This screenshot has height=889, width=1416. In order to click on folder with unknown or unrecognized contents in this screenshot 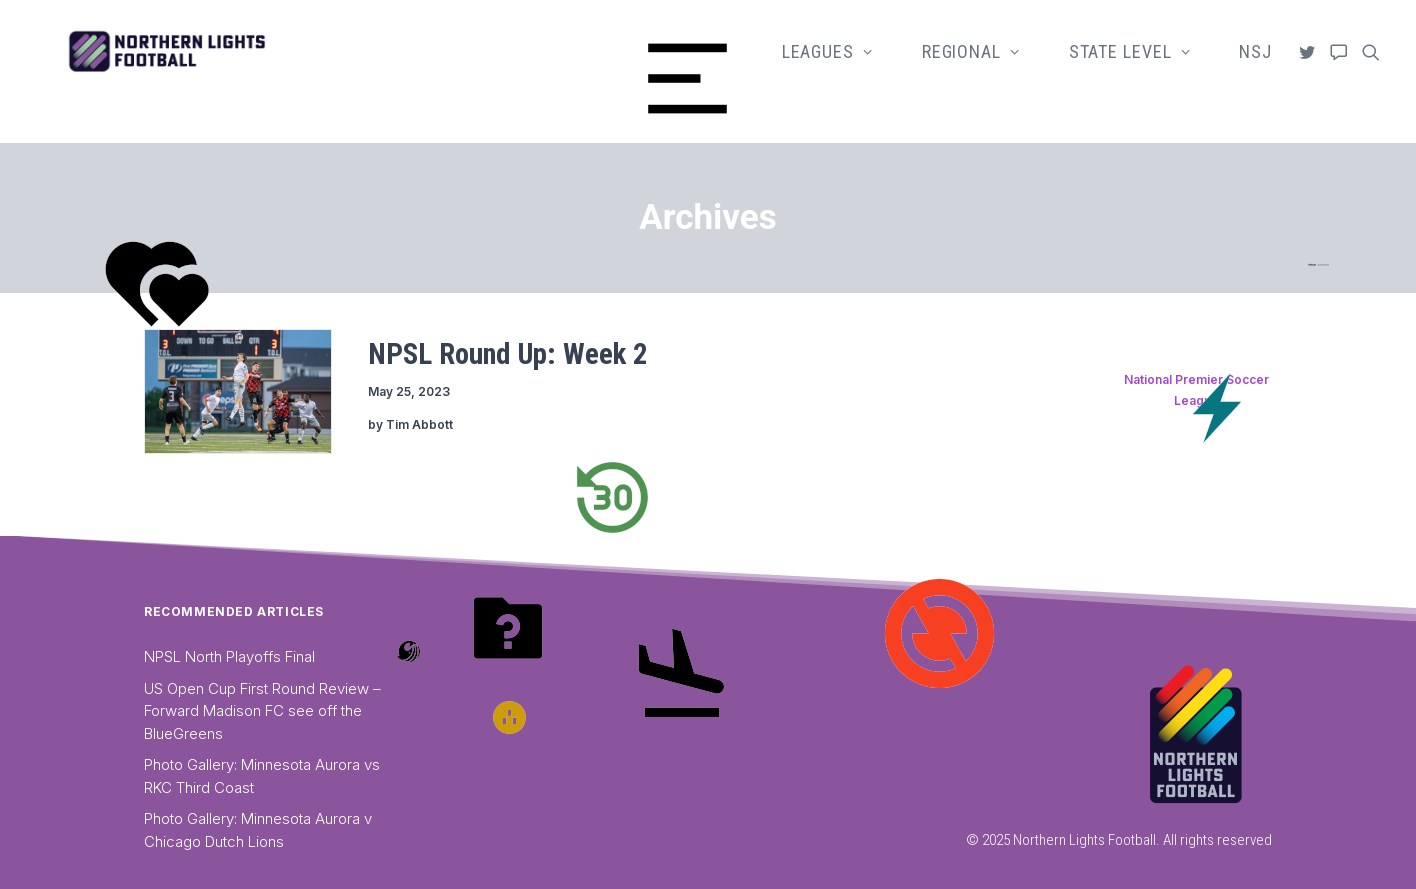, I will do `click(508, 628)`.